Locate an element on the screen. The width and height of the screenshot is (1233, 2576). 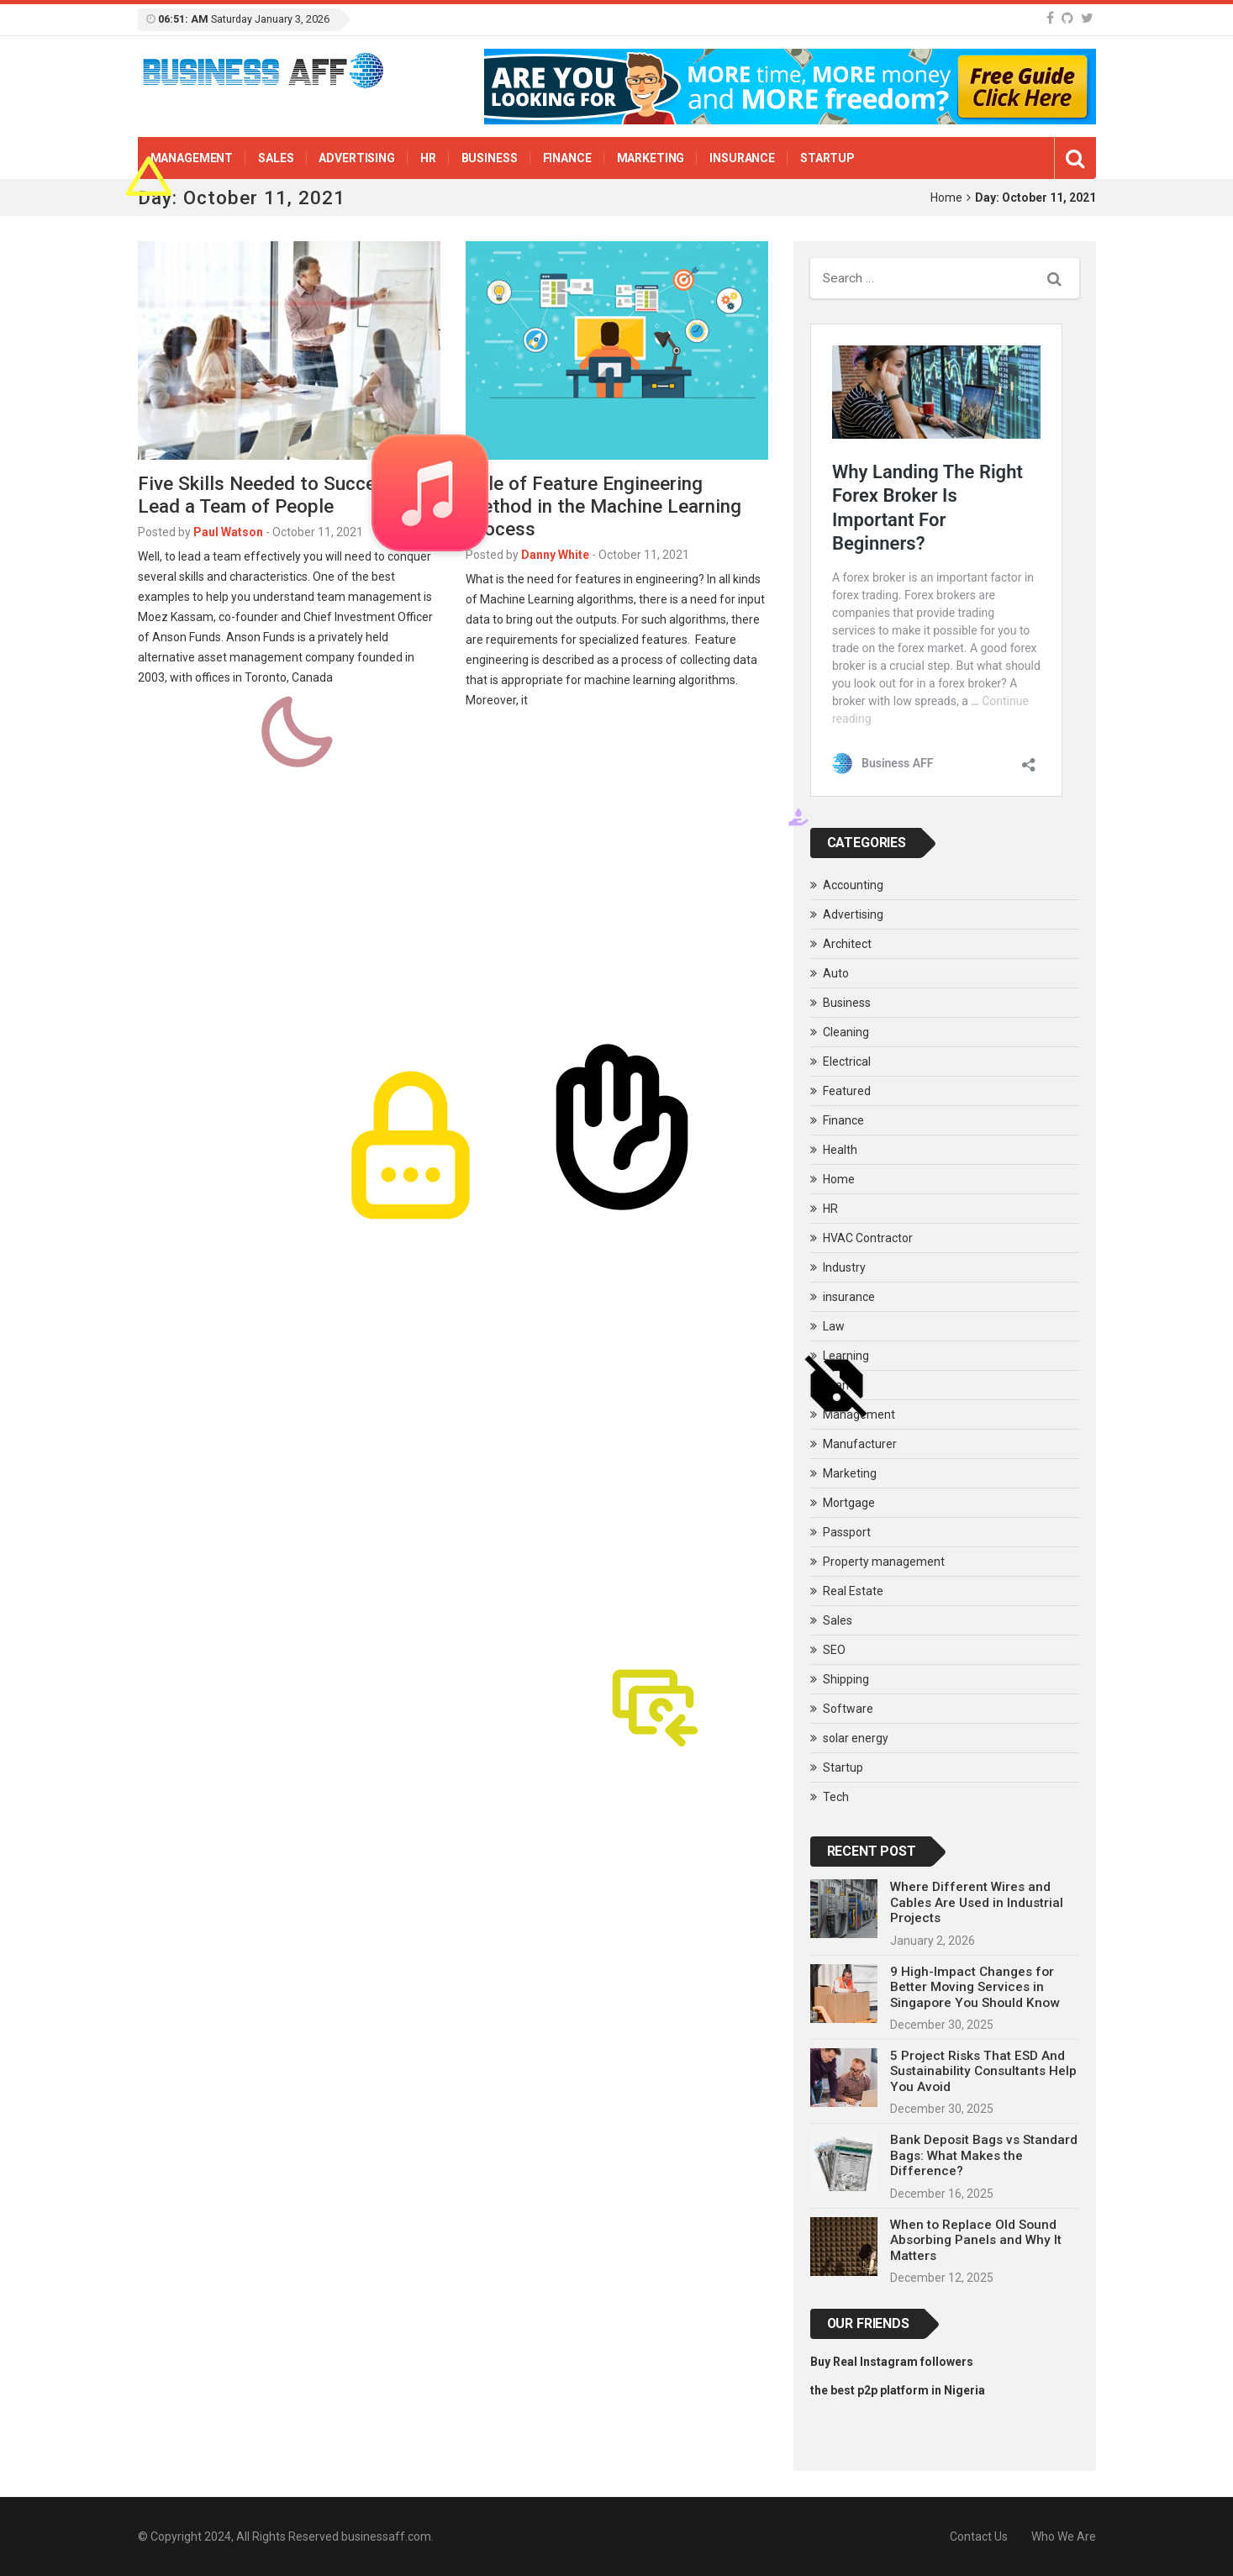
request a refund or money back is located at coordinates (653, 1702).